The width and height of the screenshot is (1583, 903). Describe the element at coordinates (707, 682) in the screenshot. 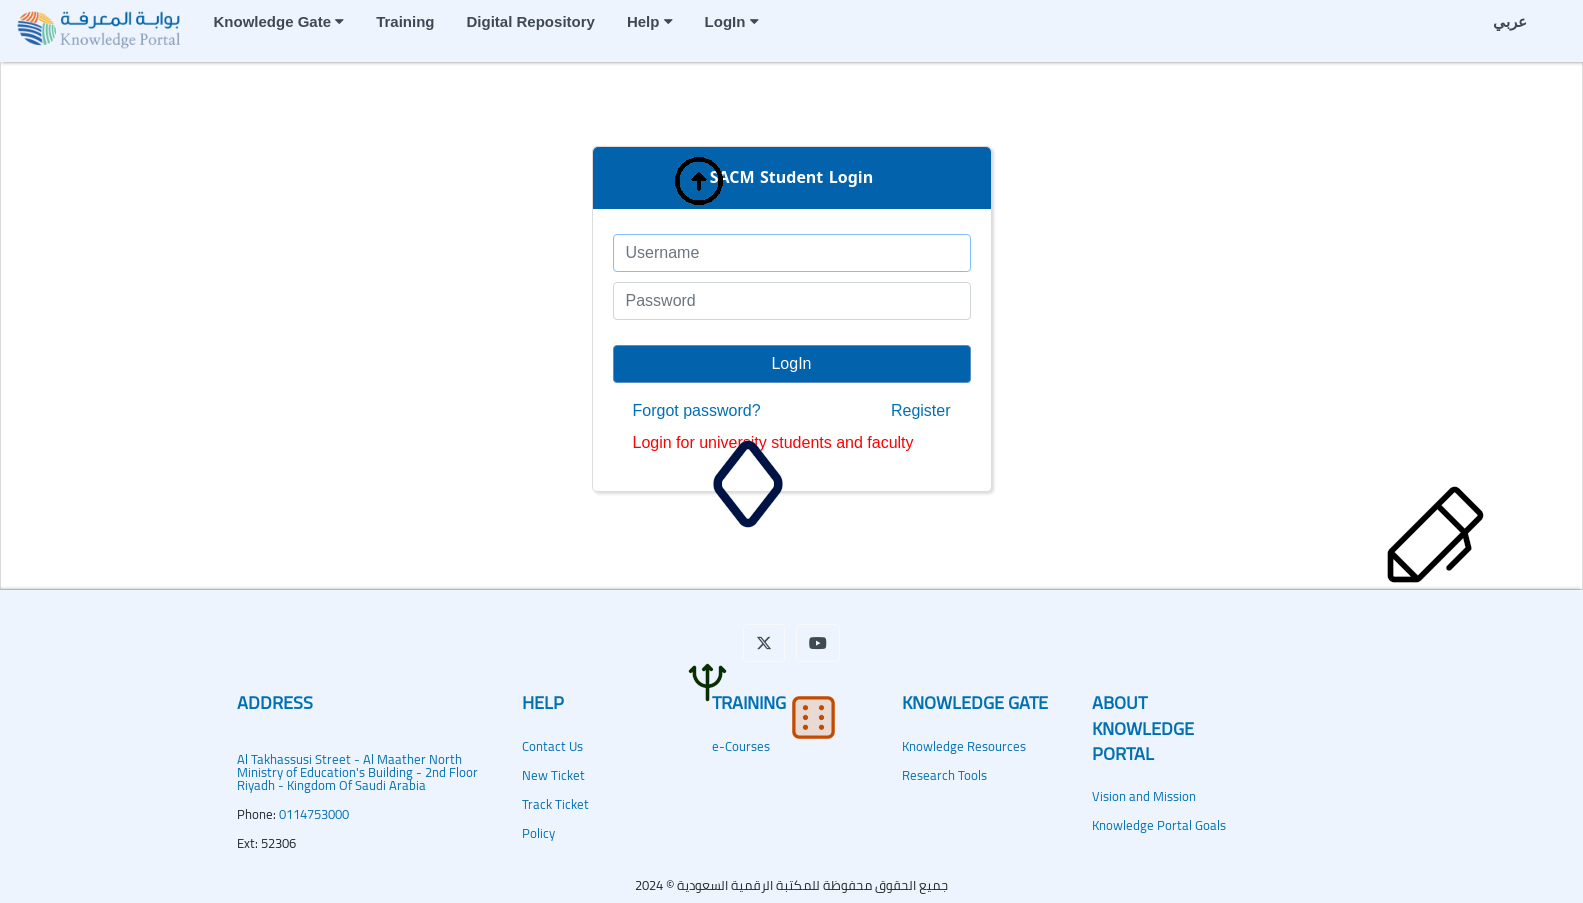

I see `neptune or poseidon symbol in astrology or mythology app` at that location.